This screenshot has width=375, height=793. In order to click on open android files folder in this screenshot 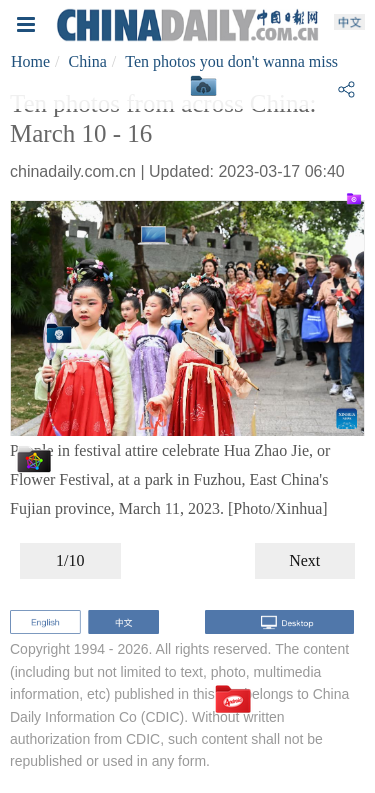, I will do `click(233, 700)`.